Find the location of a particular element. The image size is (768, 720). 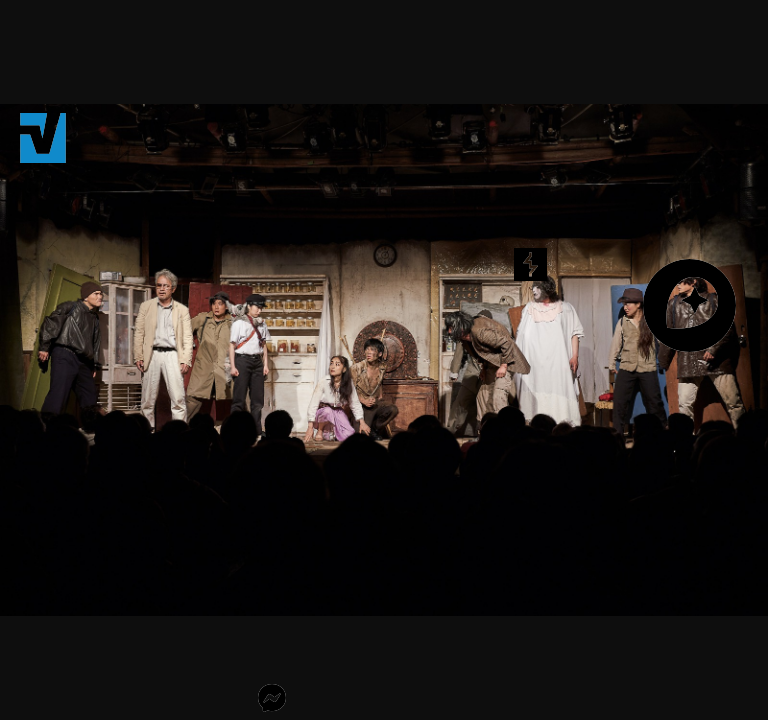

open Burp Suite application is located at coordinates (530, 264).